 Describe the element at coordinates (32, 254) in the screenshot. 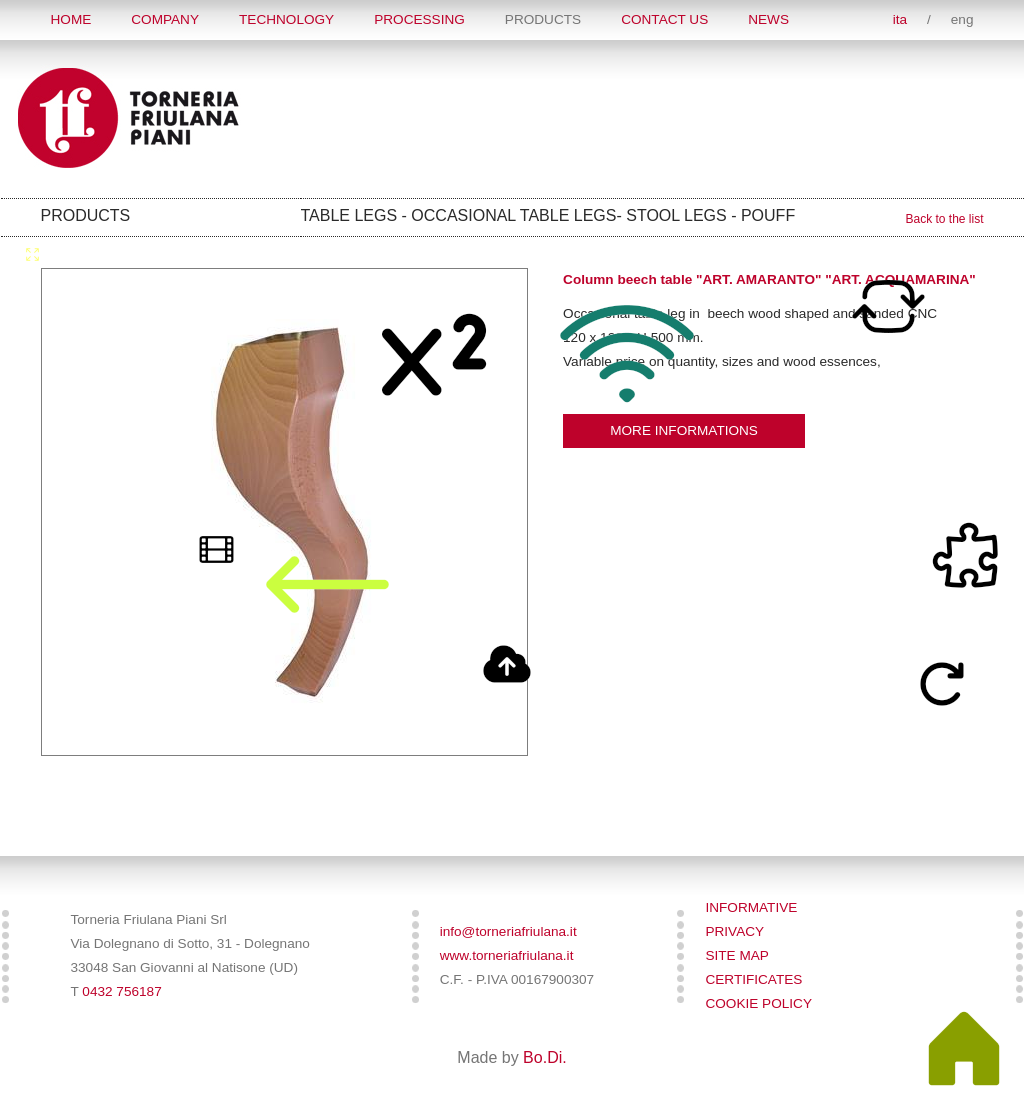

I see `expand to fullscreen mode` at that location.